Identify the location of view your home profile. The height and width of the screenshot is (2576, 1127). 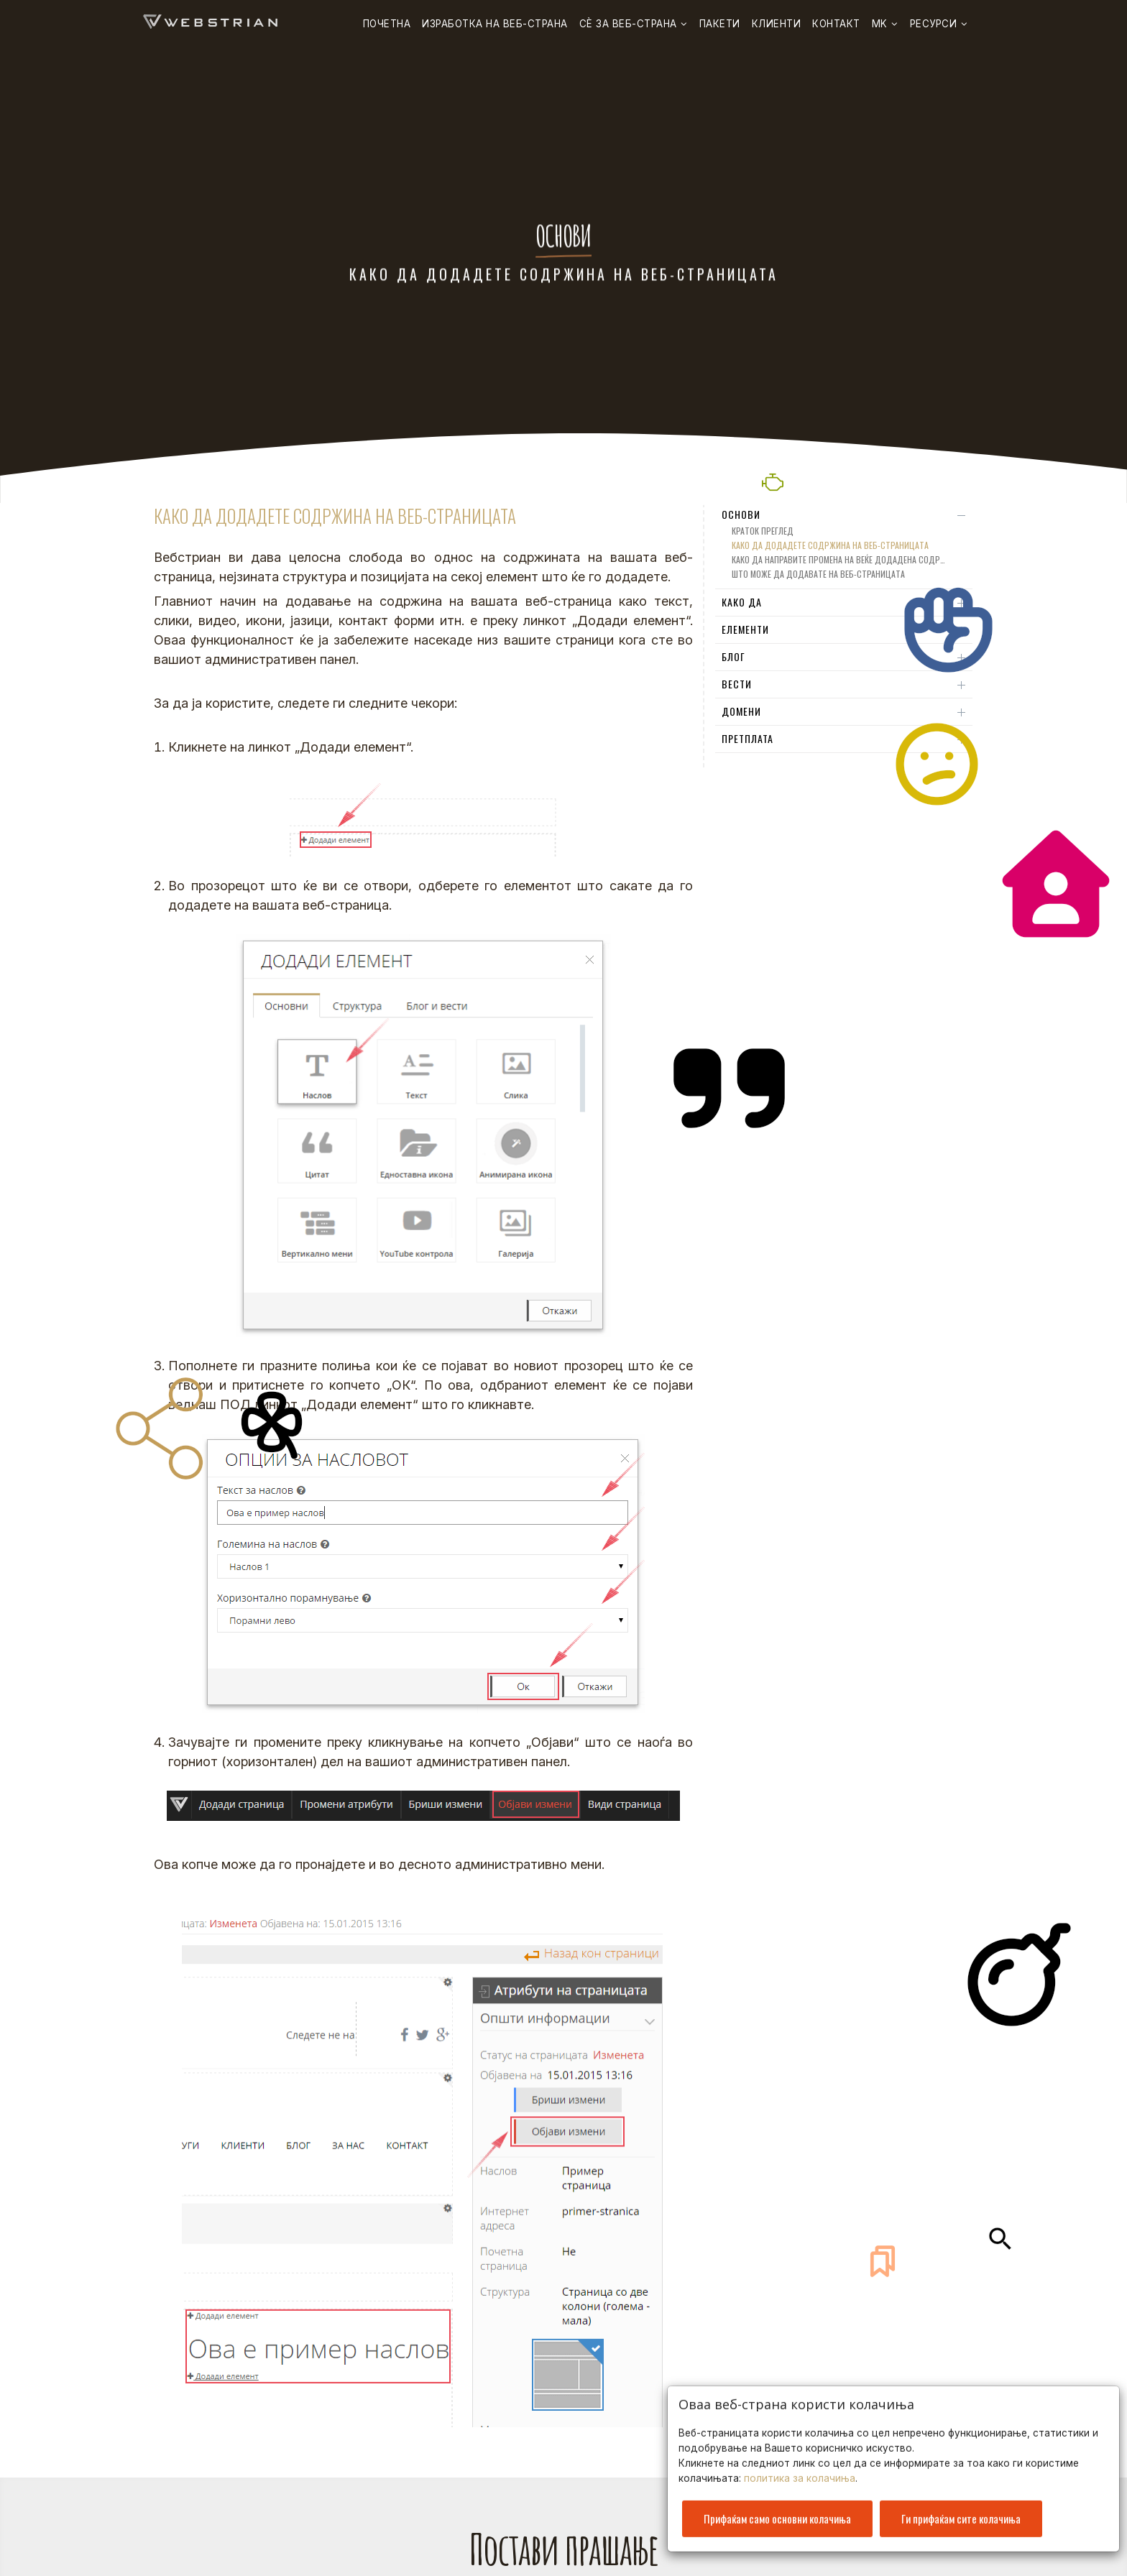
(1056, 884).